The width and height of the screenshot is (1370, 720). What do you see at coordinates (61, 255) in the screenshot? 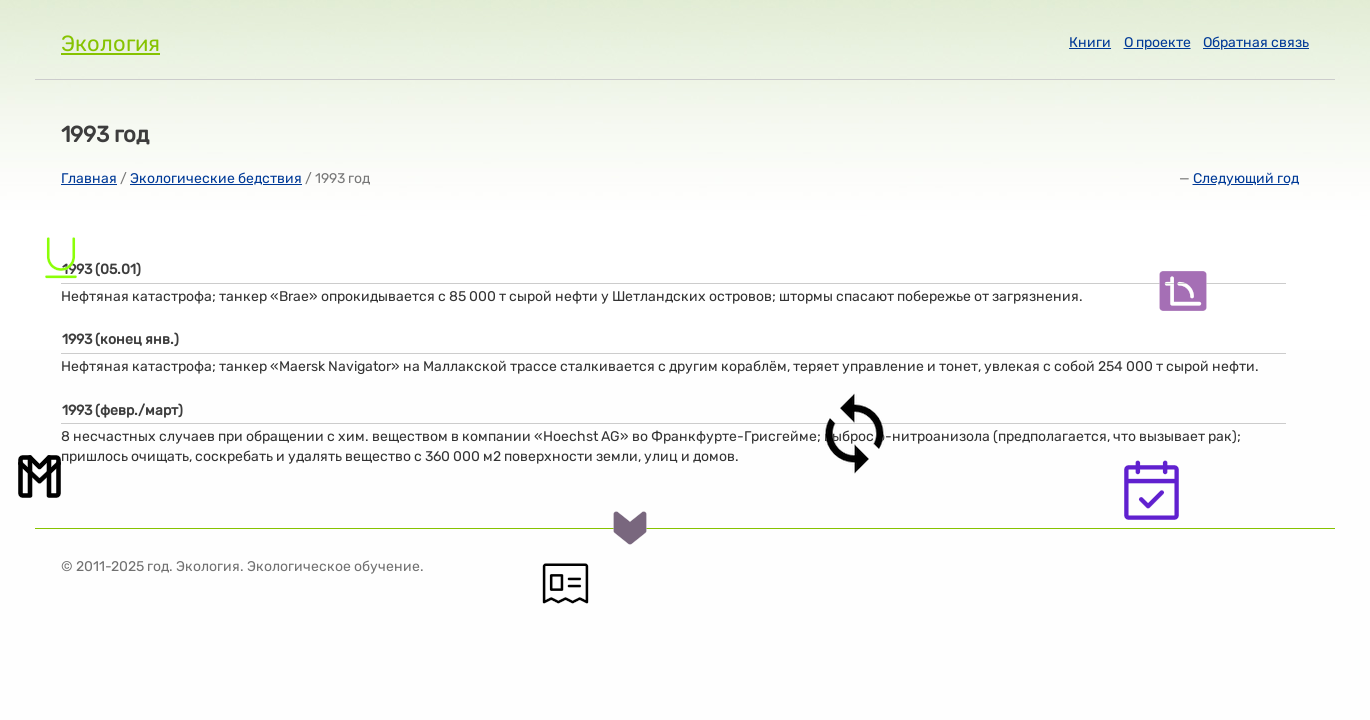
I see `apply underline formatting to selected text` at bounding box center [61, 255].